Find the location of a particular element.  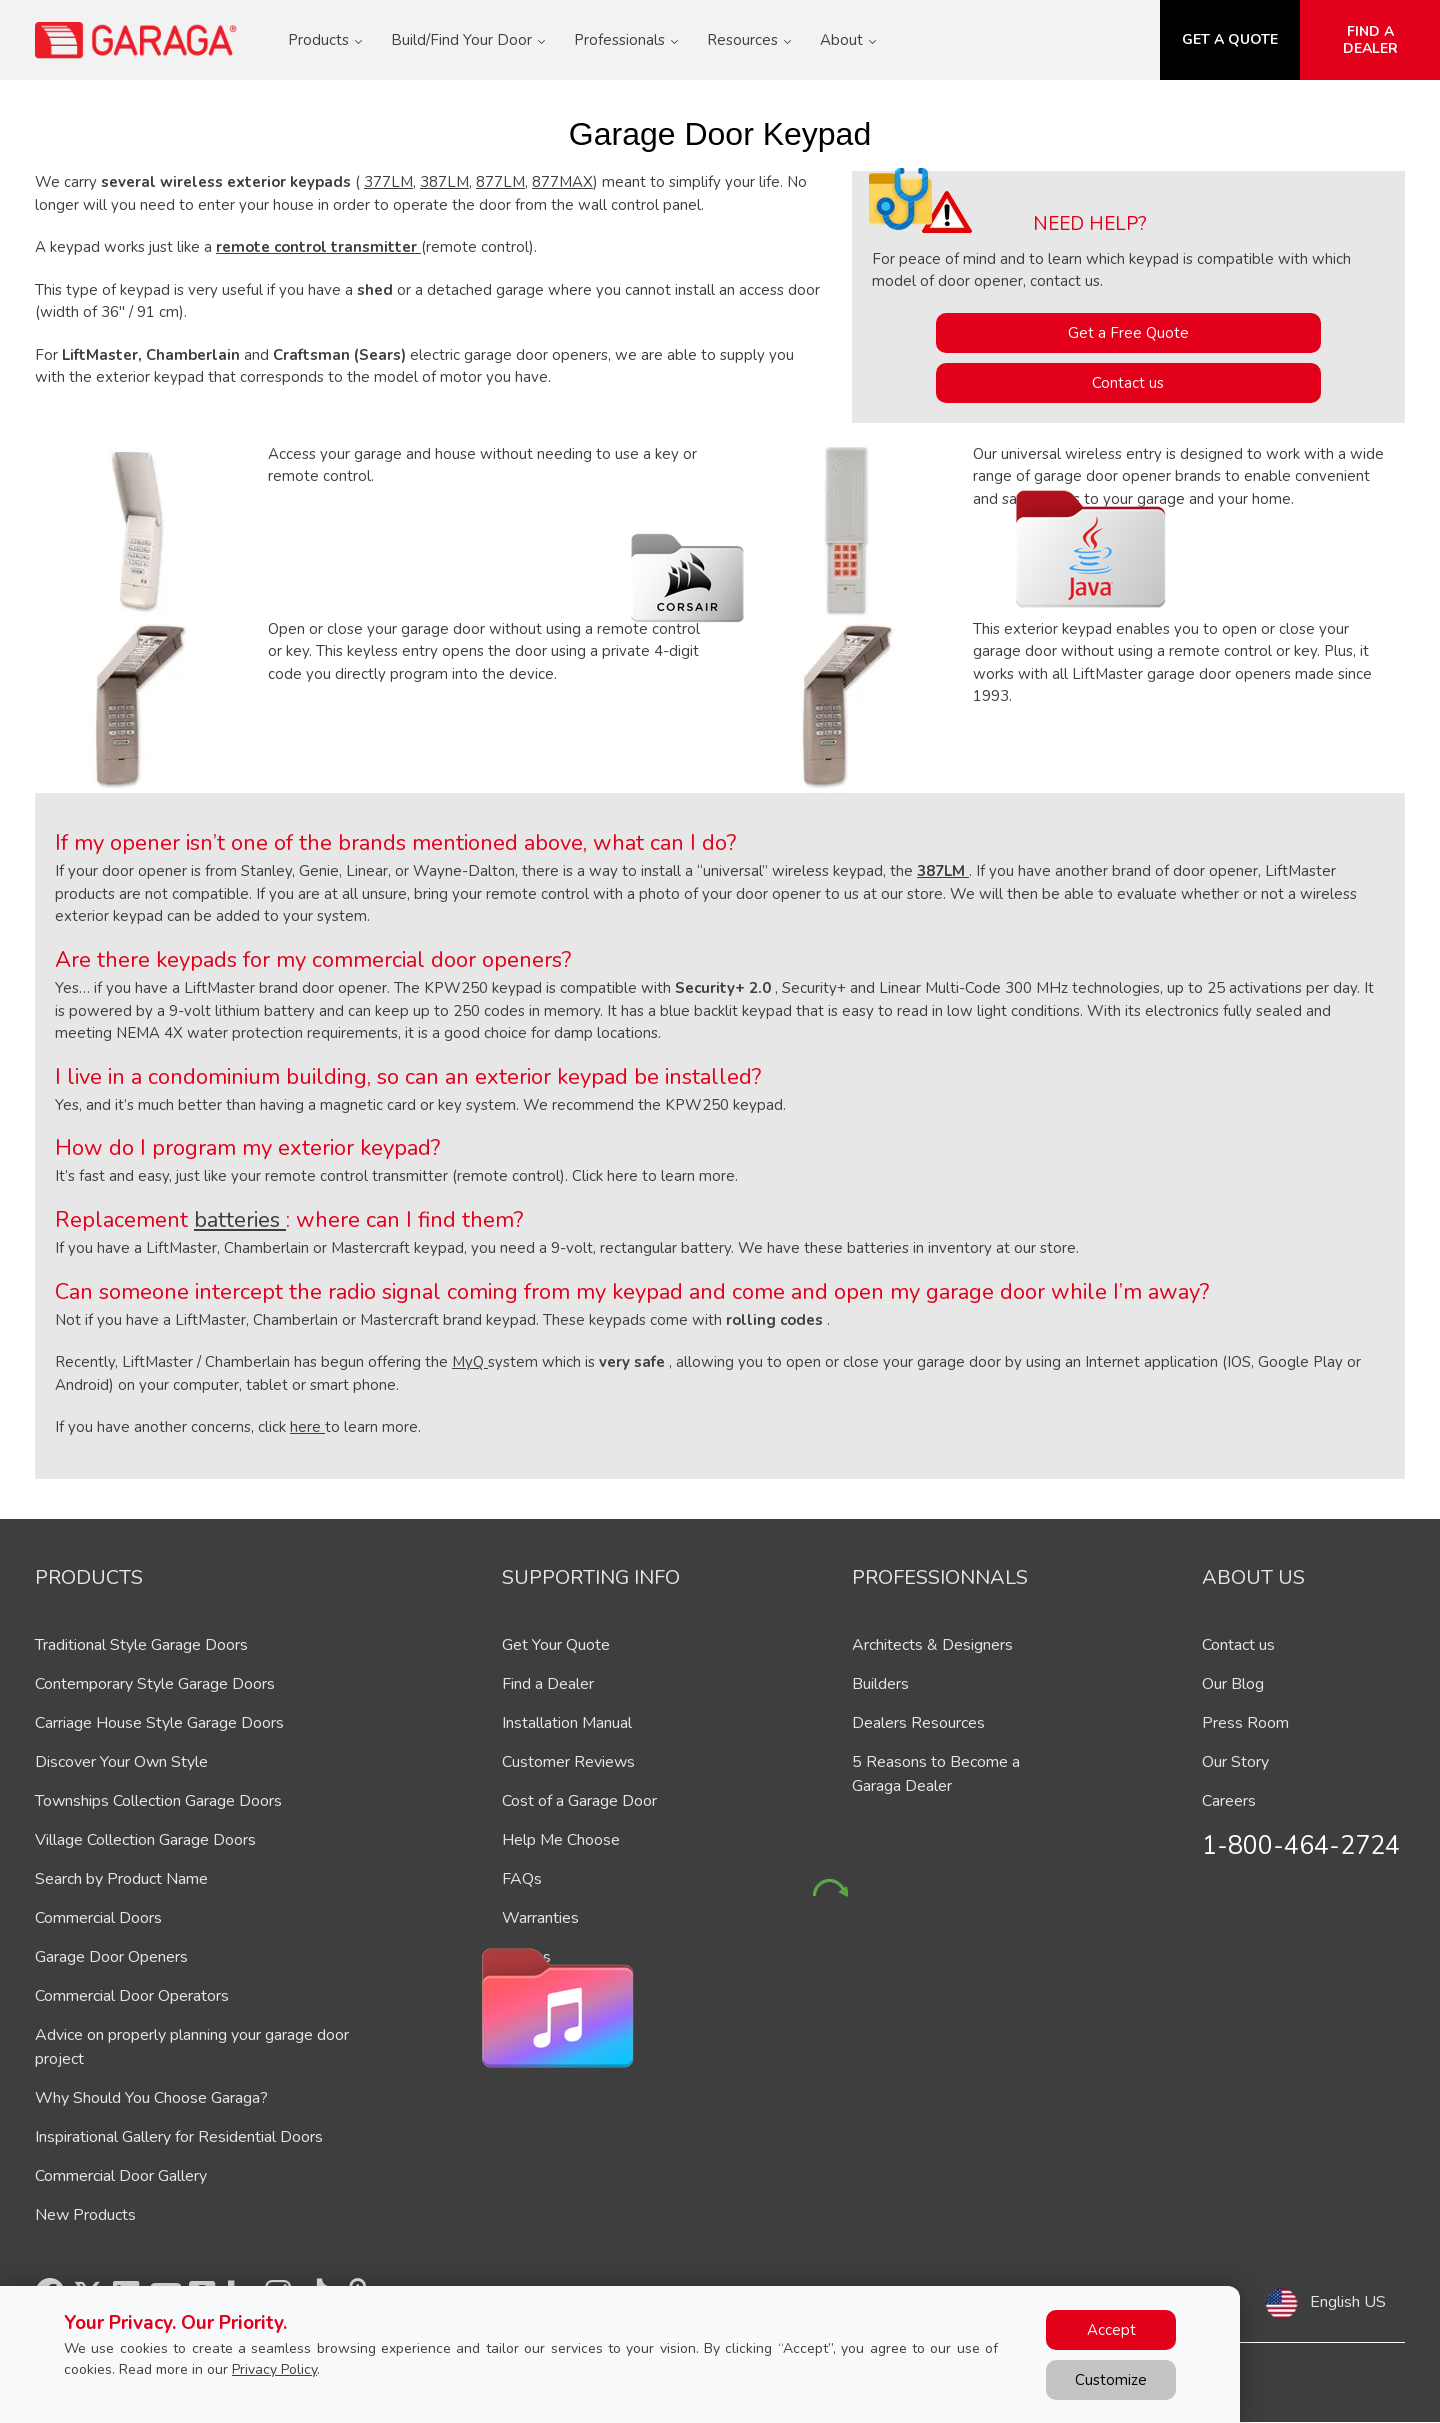

open apple music folder is located at coordinates (557, 2012).